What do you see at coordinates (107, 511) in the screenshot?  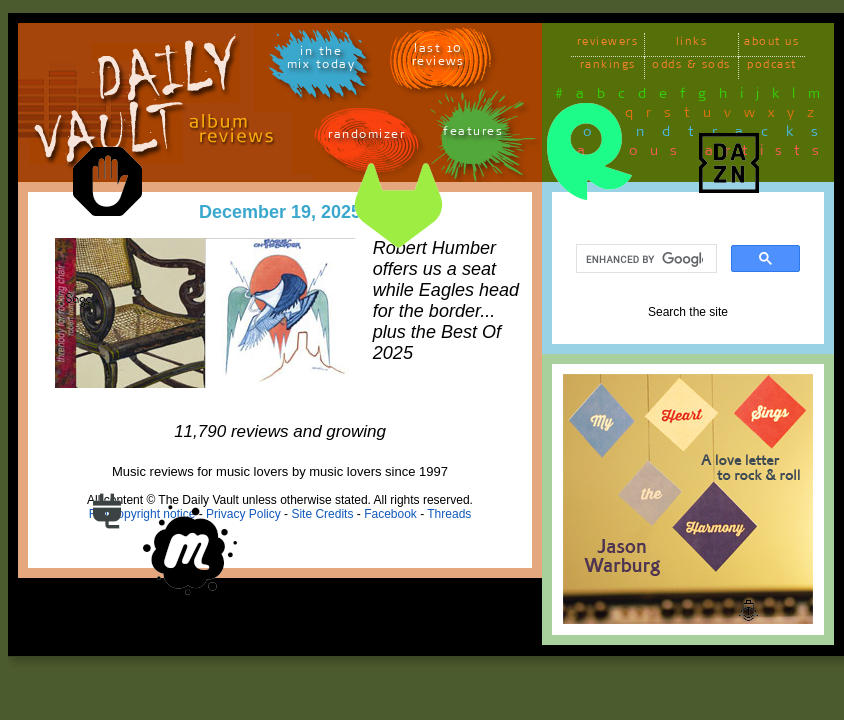 I see `connect to power source` at bounding box center [107, 511].